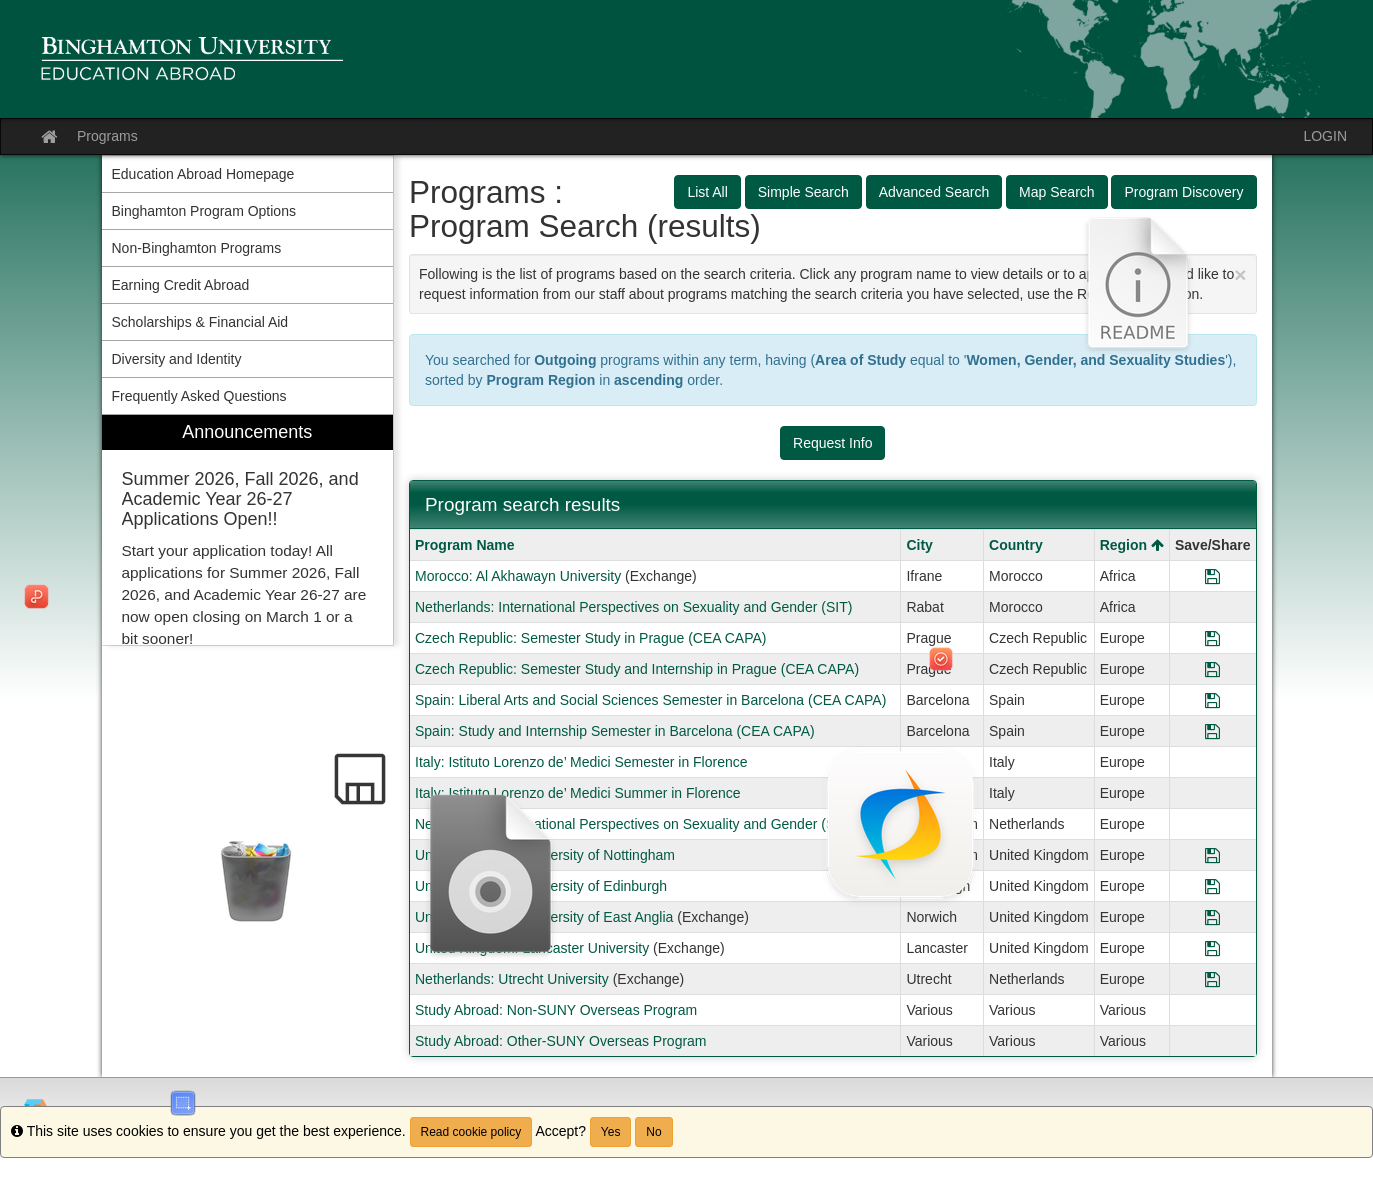  Describe the element at coordinates (941, 659) in the screenshot. I see `open dconf editor to modify system configuration settings` at that location.